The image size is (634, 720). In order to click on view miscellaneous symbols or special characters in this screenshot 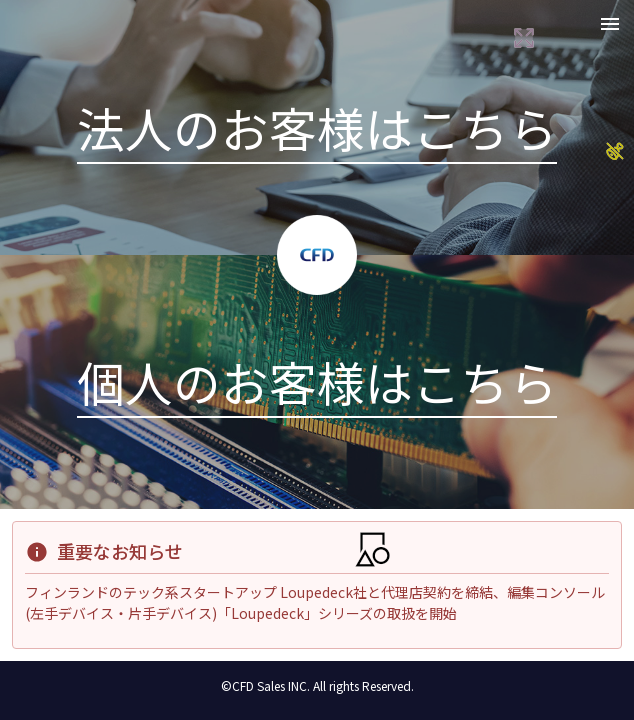, I will do `click(372, 549)`.